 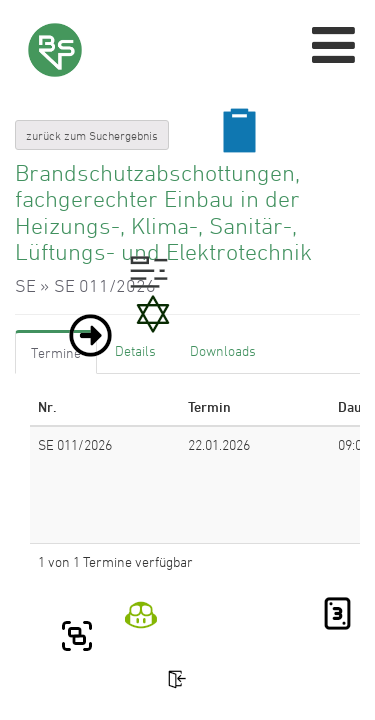 What do you see at coordinates (77, 636) in the screenshot?
I see `group selected objects together` at bounding box center [77, 636].